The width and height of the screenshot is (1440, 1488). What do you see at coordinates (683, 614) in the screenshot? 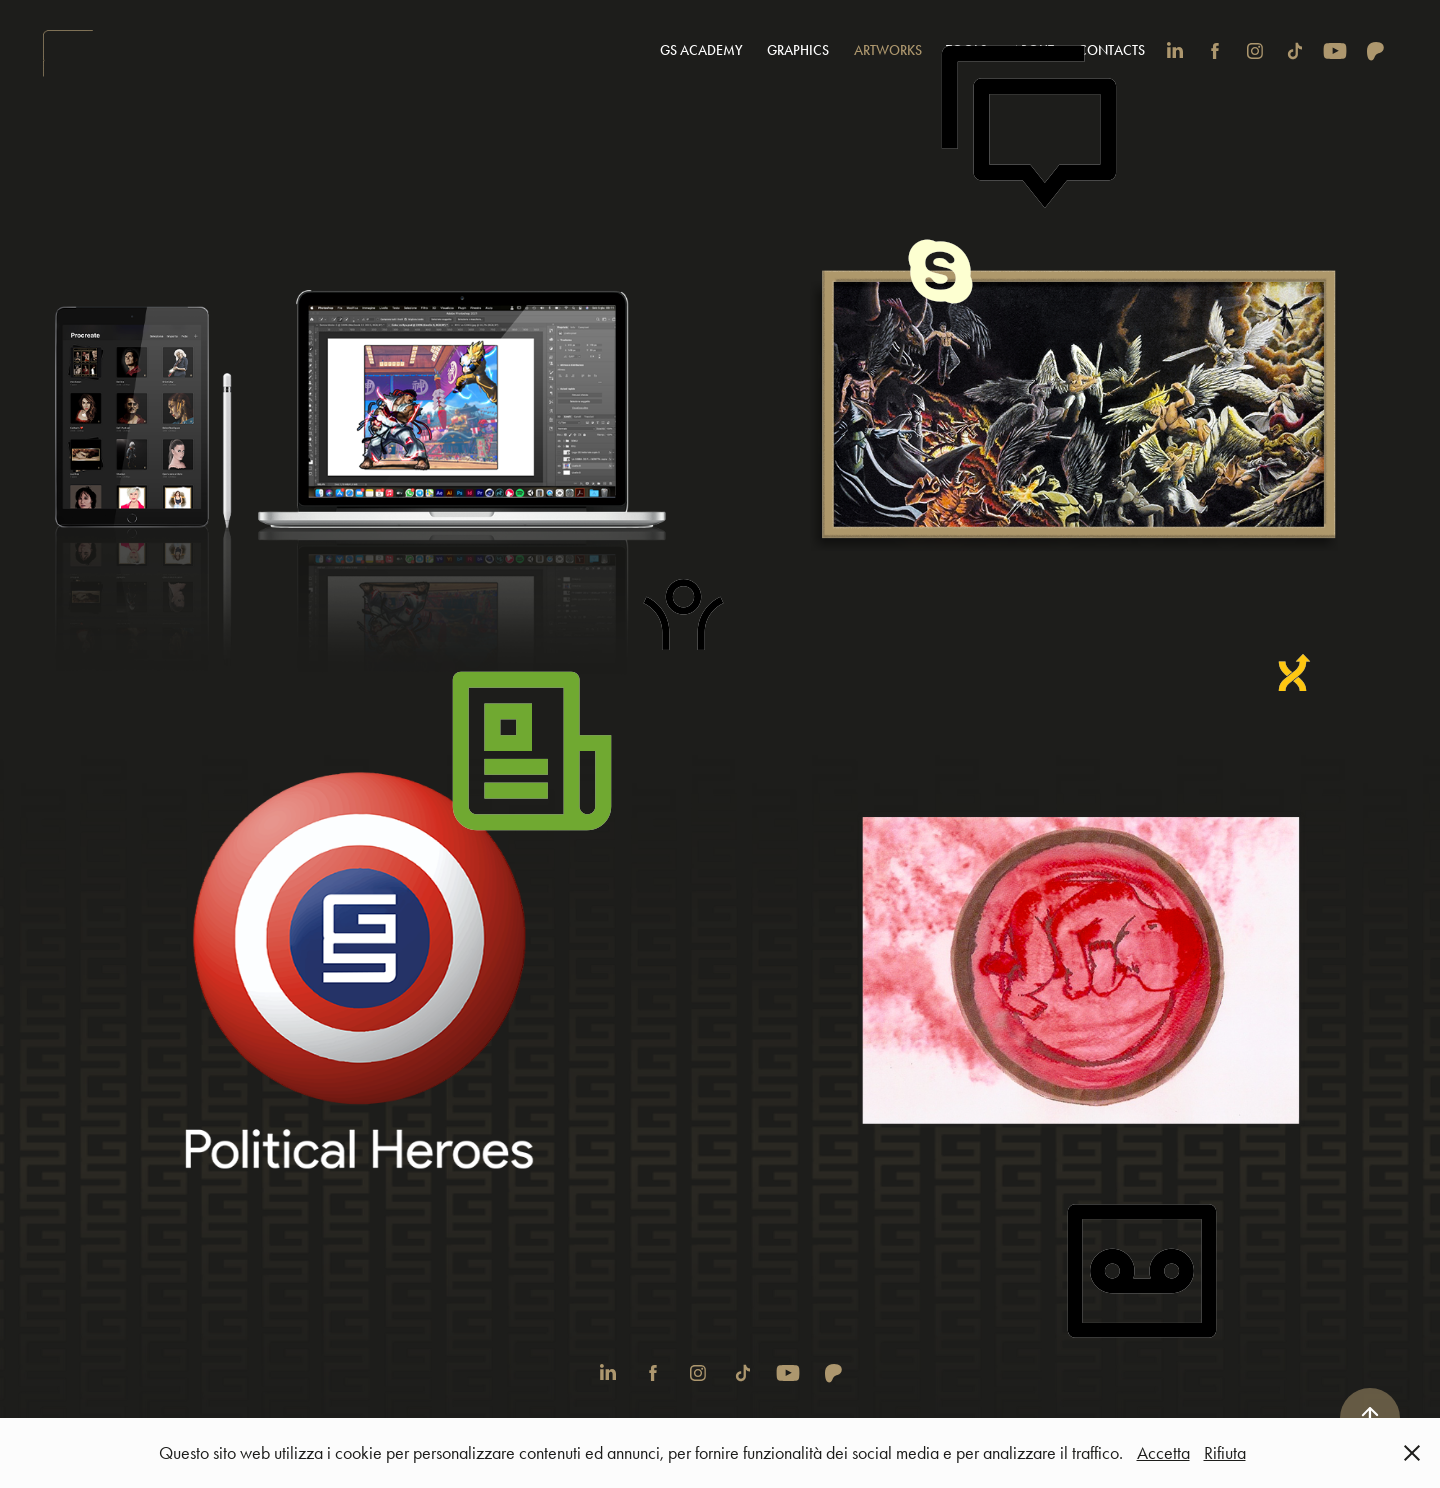
I see `accessibility or inclusive design features` at bounding box center [683, 614].